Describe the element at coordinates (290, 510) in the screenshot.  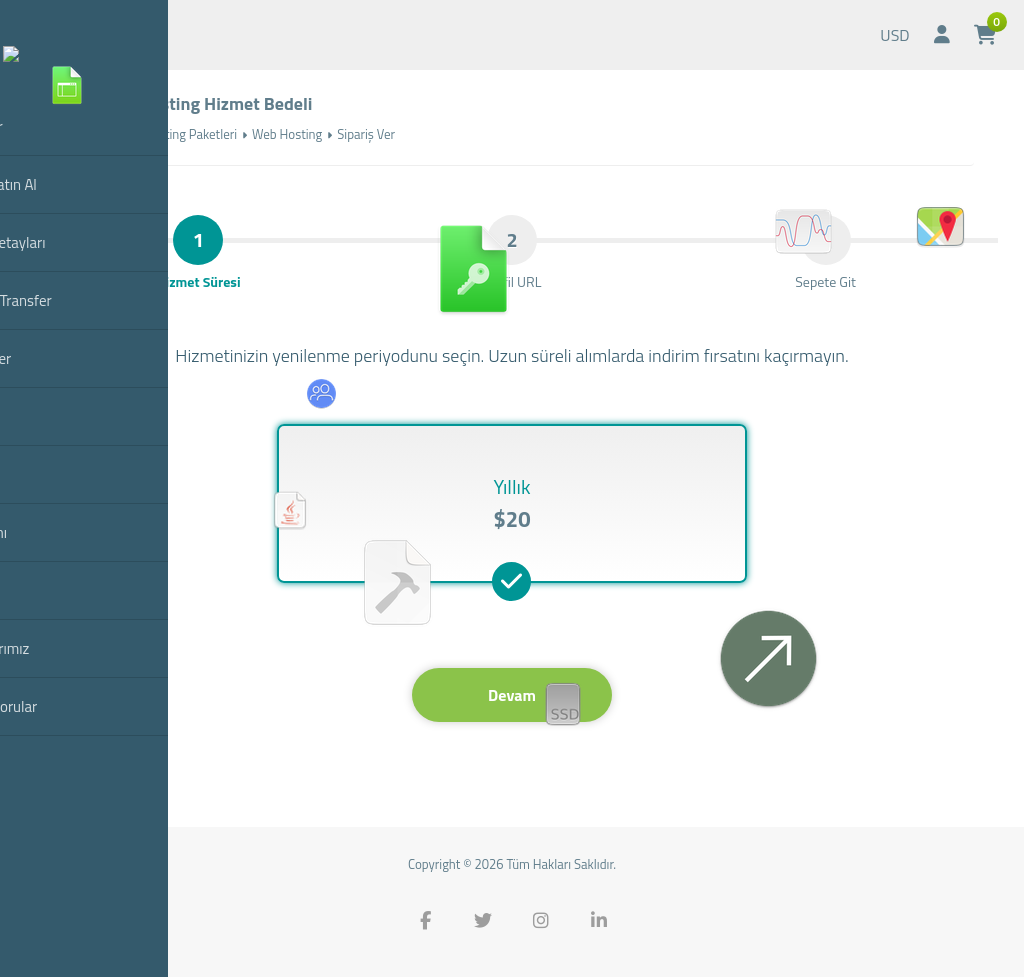
I see `indicates a java source code file` at that location.